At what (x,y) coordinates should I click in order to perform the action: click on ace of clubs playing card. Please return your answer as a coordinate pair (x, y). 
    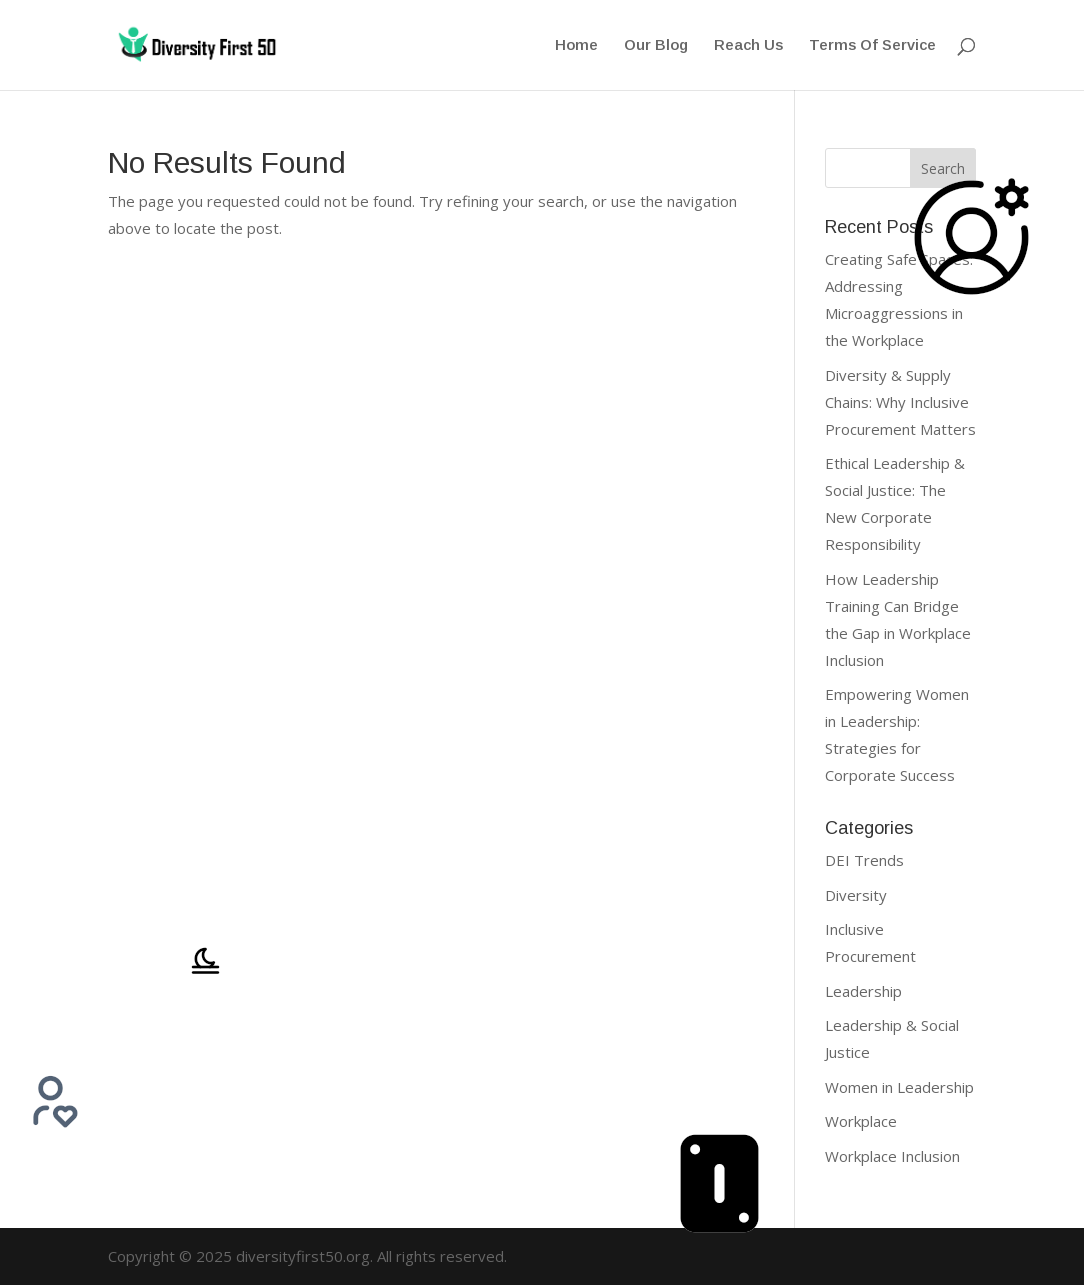
    Looking at the image, I should click on (719, 1183).